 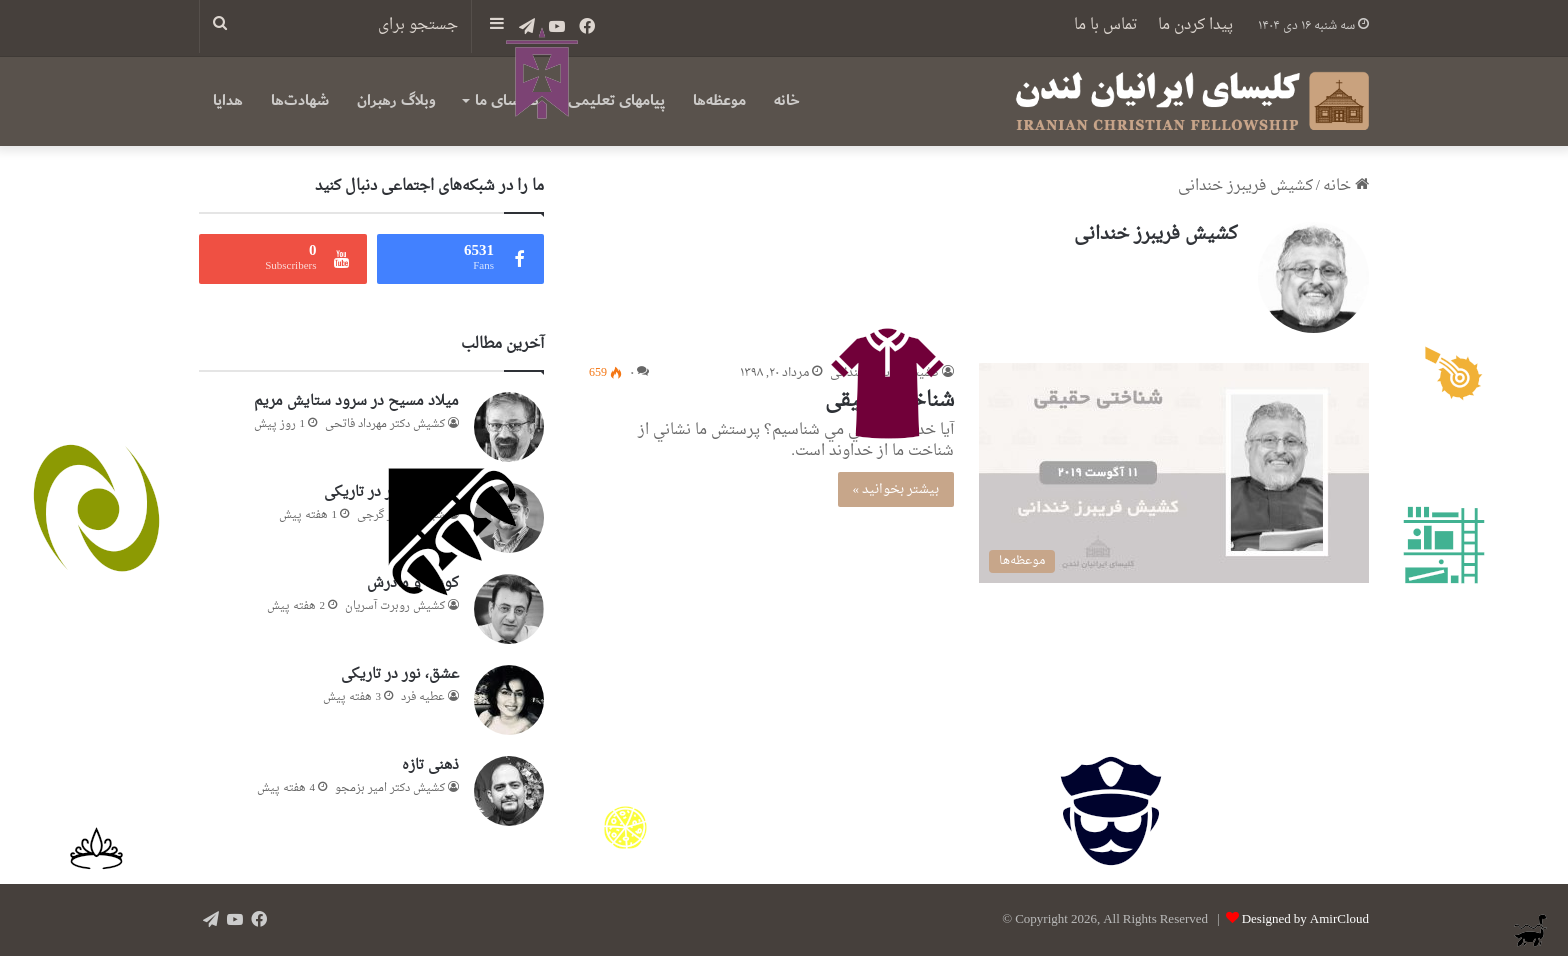 I want to click on view guild or clan banner, so click(x=542, y=73).